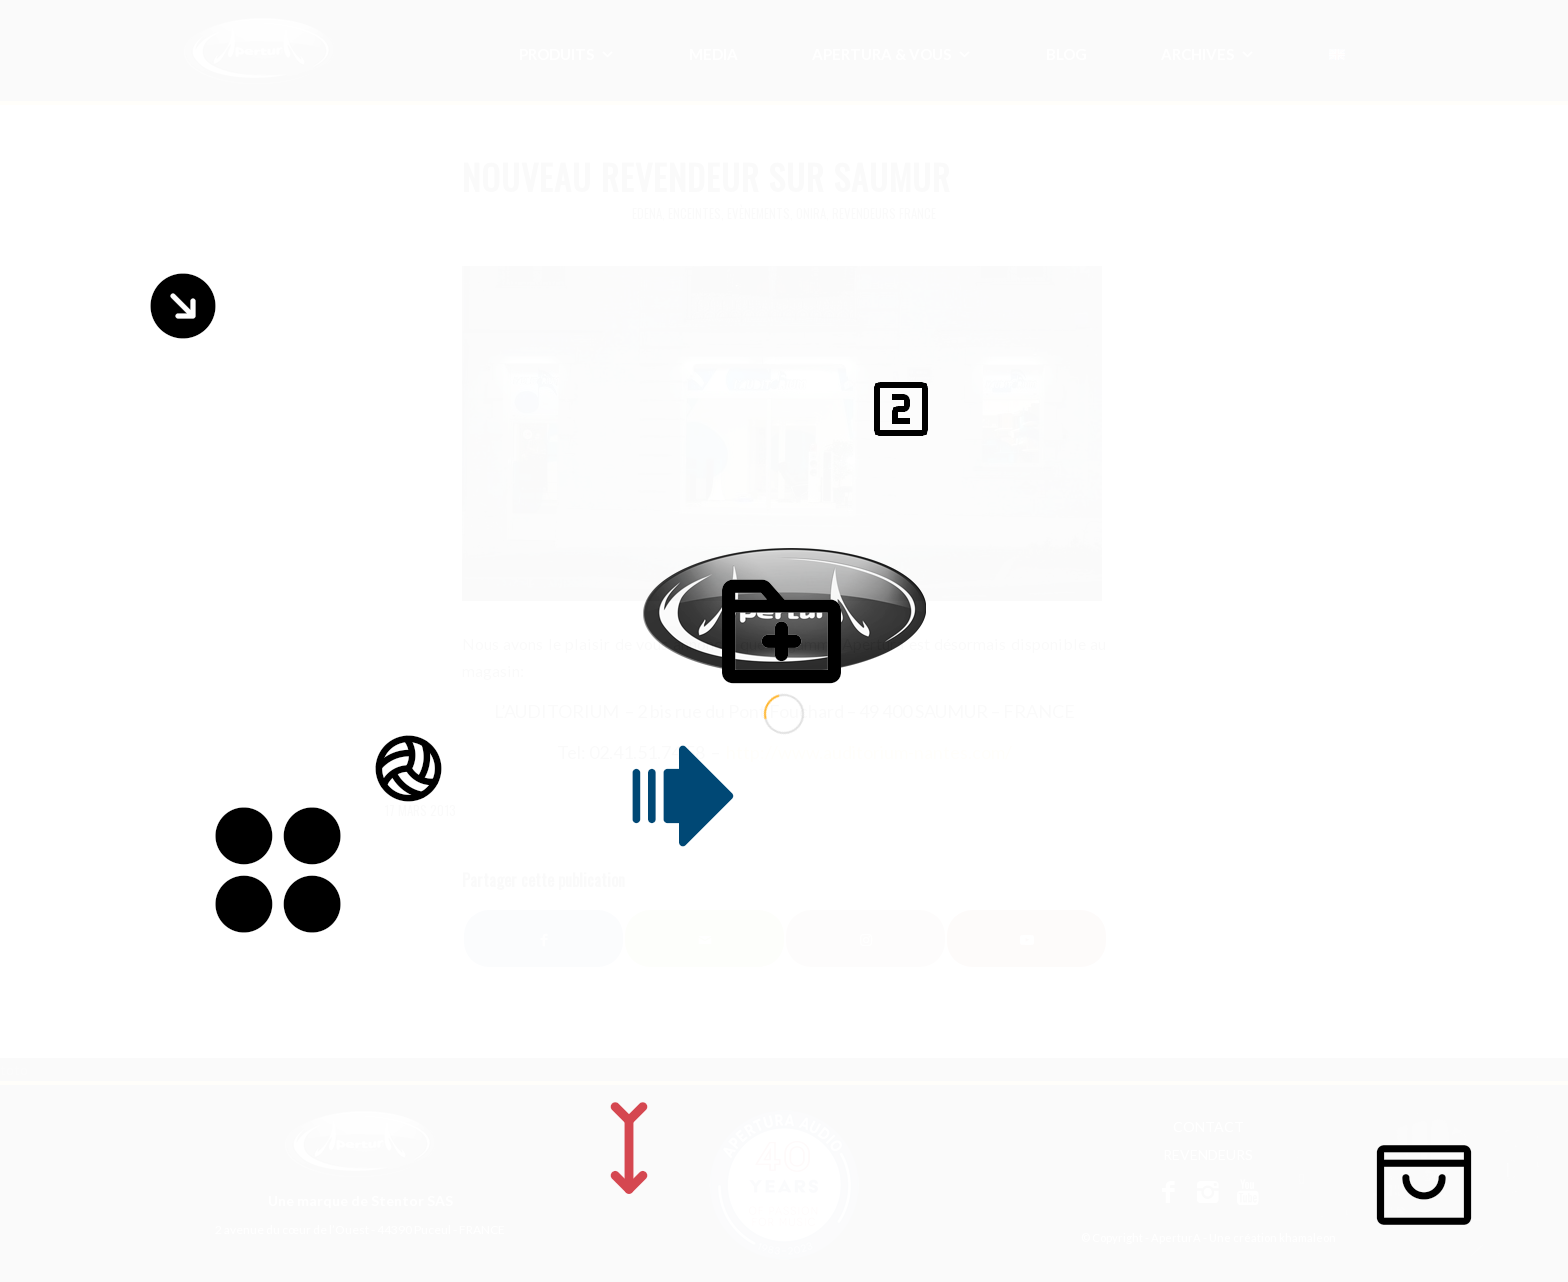  I want to click on indicates step two in a multi-step process, so click(901, 409).